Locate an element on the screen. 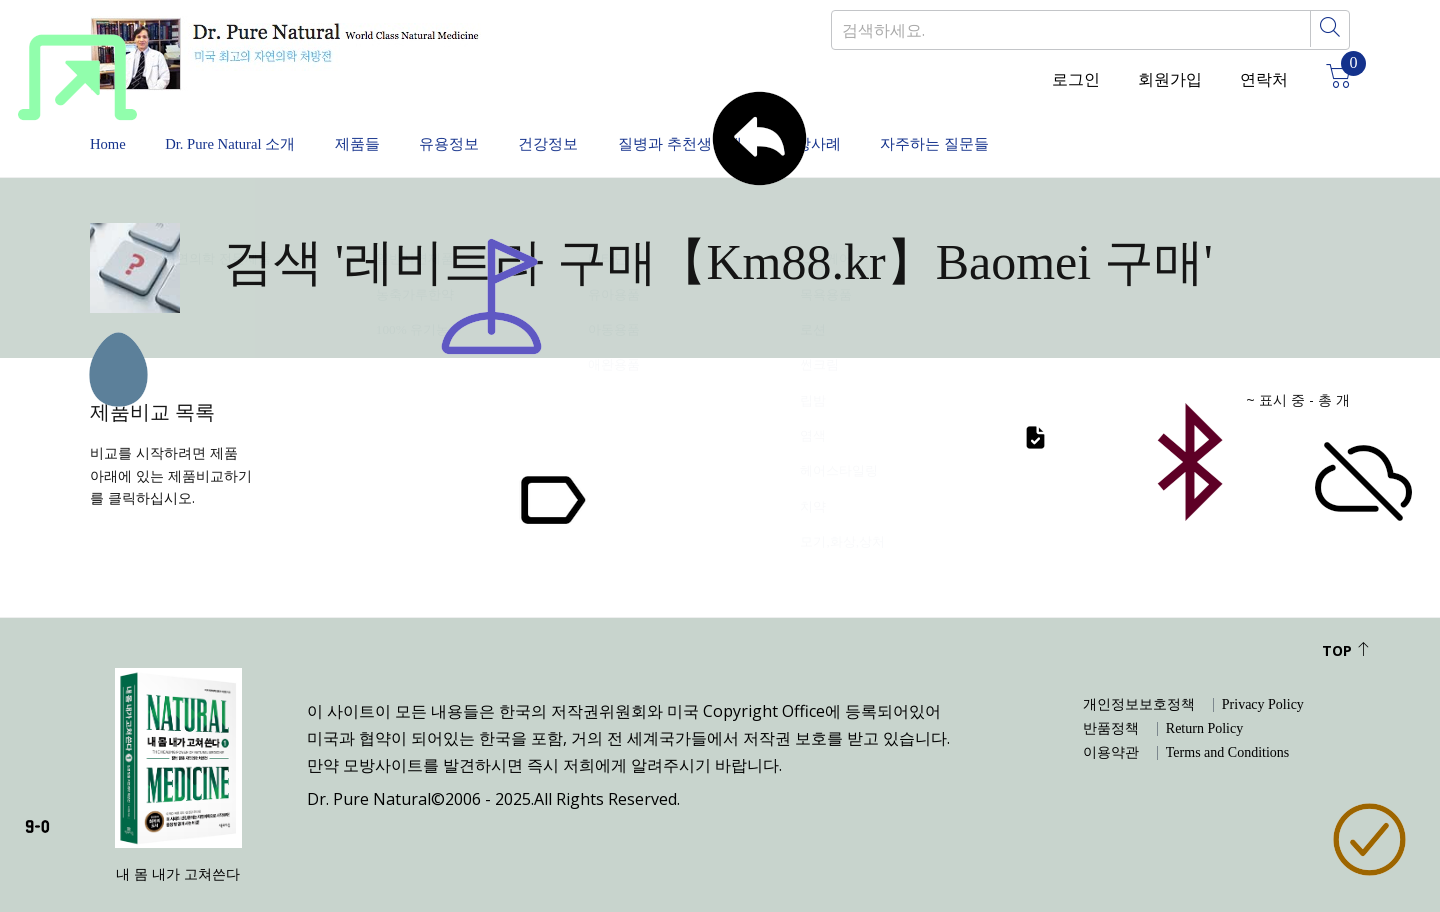  file successfully uploaded or saved is located at coordinates (1035, 437).